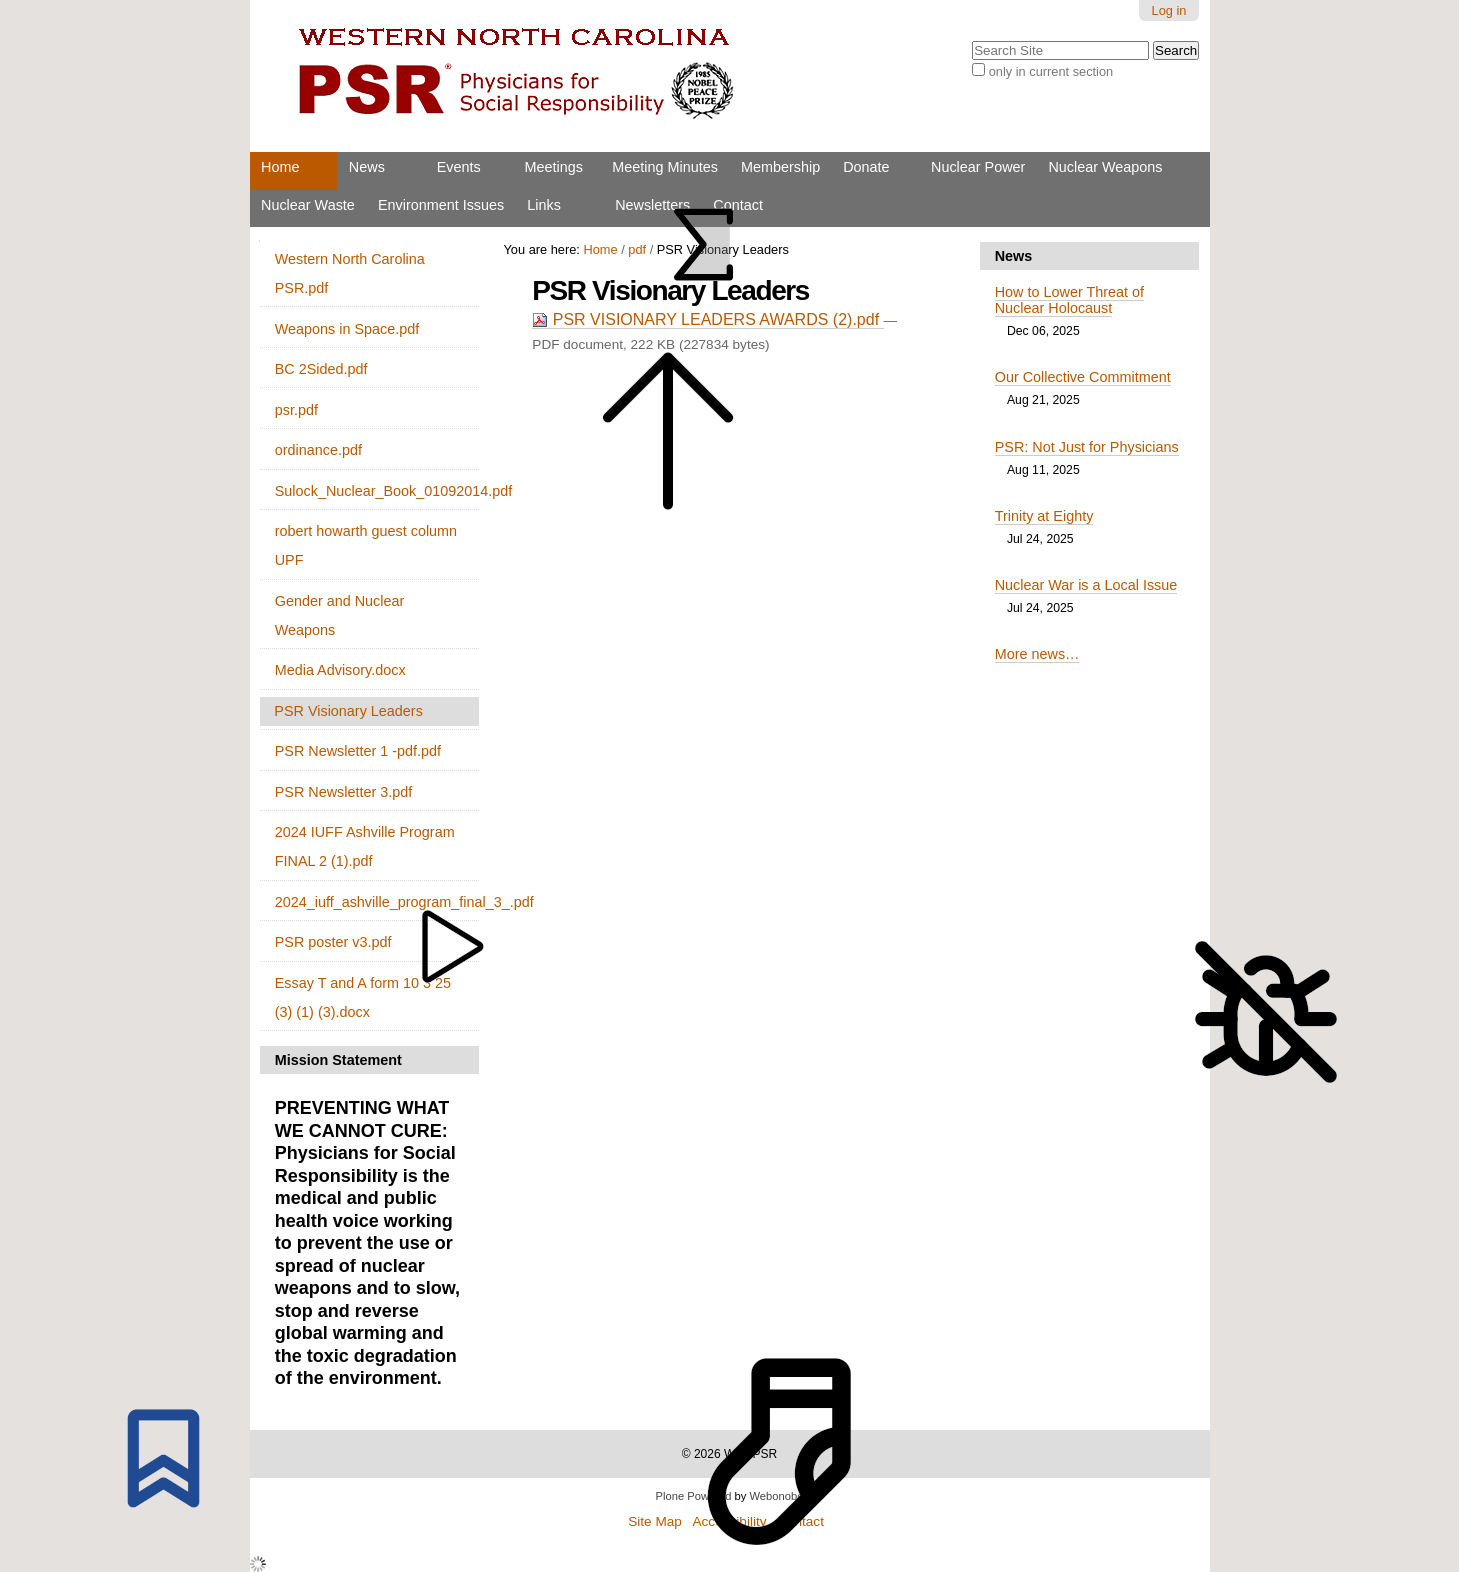 The height and width of the screenshot is (1572, 1459). Describe the element at coordinates (785, 1448) in the screenshot. I see `browse clothing or apparel items` at that location.